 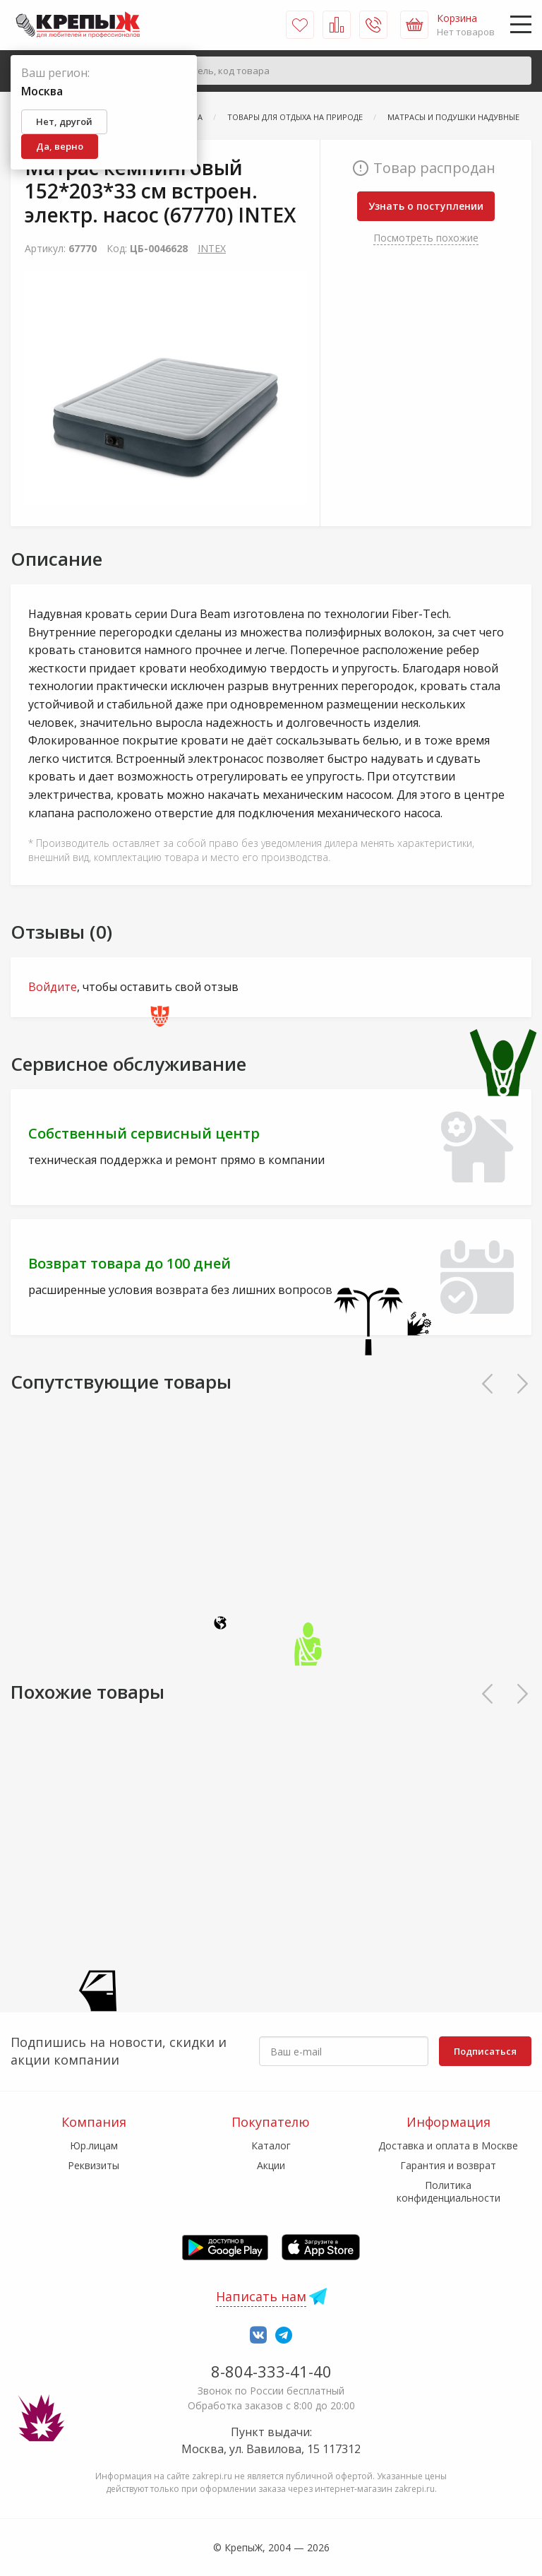 What do you see at coordinates (159, 1016) in the screenshot?
I see `access tribal or cultural themed game content` at bounding box center [159, 1016].